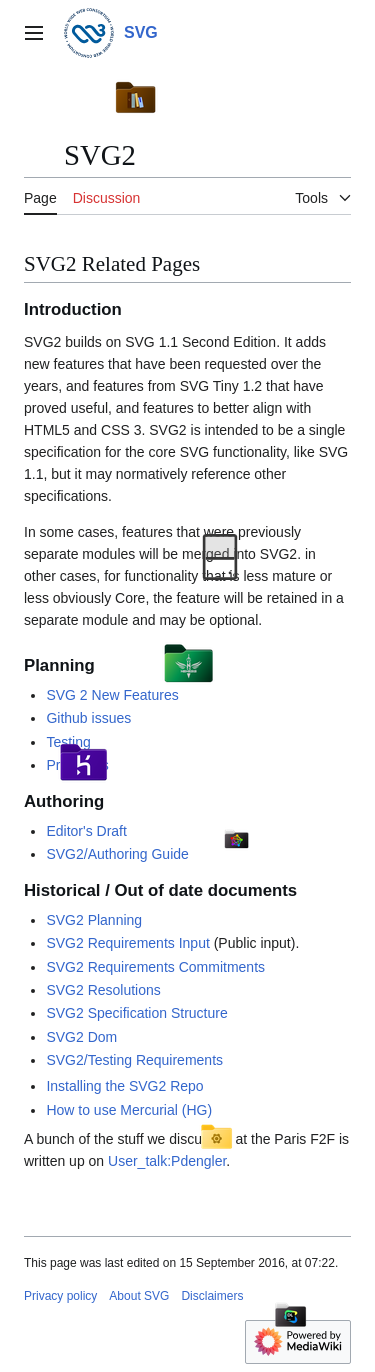 Image resolution: width=375 pixels, height=1372 pixels. What do you see at coordinates (188, 664) in the screenshot?
I see `open the nyk nemesis team or game folder` at bounding box center [188, 664].